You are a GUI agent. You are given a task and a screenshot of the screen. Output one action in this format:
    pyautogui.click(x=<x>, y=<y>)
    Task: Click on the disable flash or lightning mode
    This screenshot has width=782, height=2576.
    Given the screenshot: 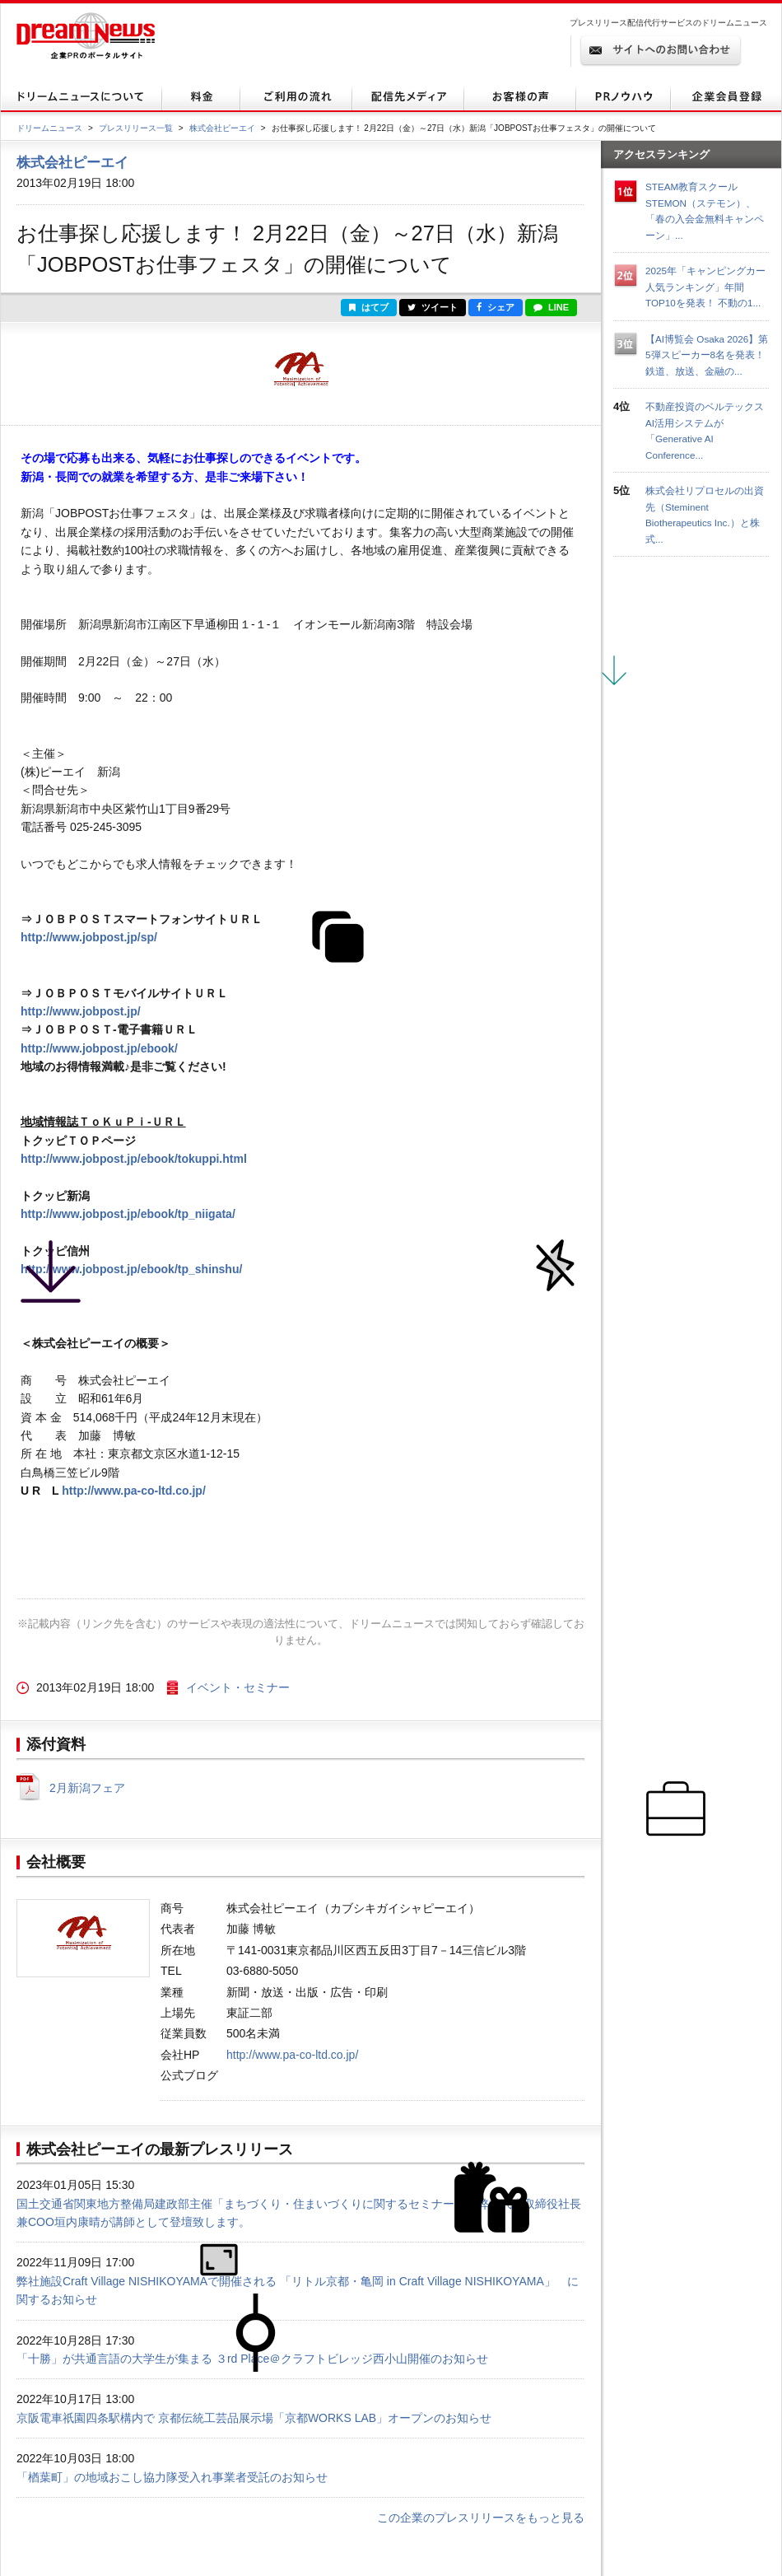 What is the action you would take?
    pyautogui.click(x=555, y=1265)
    